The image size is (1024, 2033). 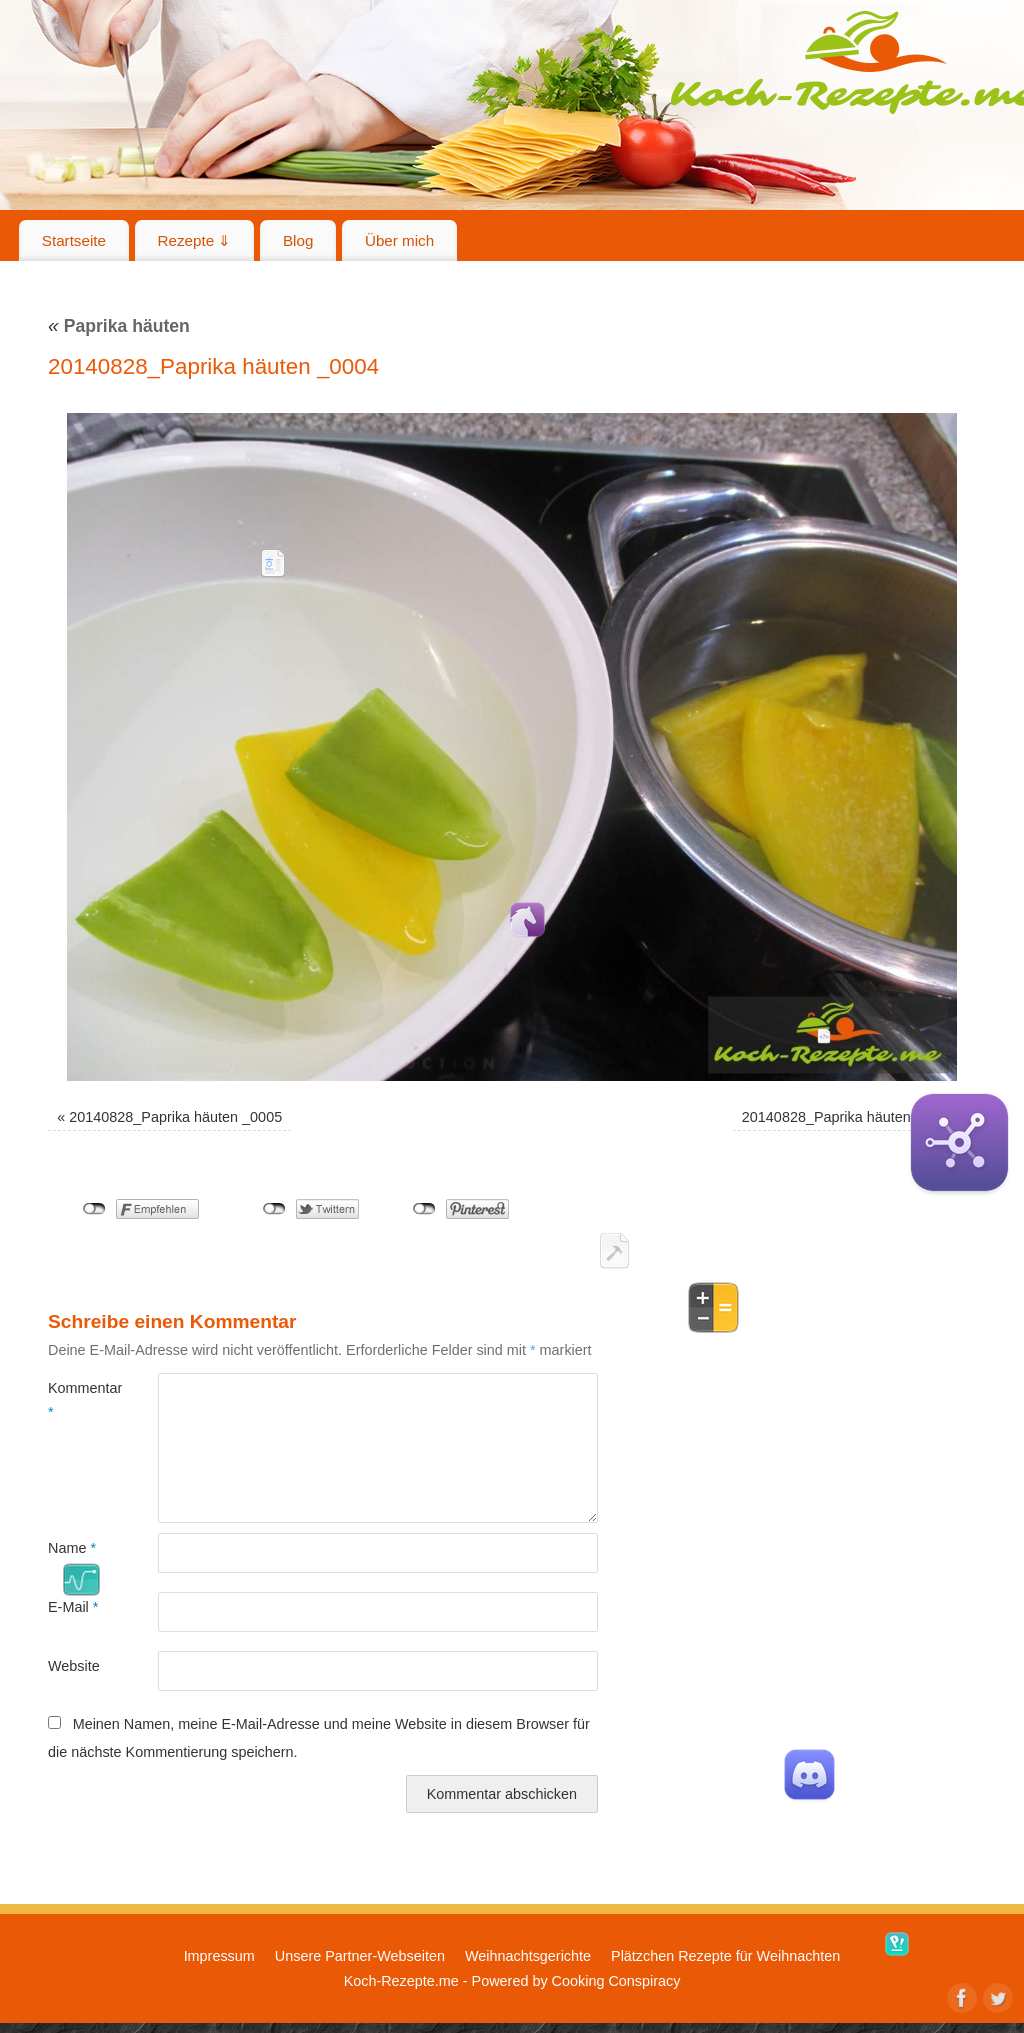 I want to click on open a PHP source code file, so click(x=824, y=1036).